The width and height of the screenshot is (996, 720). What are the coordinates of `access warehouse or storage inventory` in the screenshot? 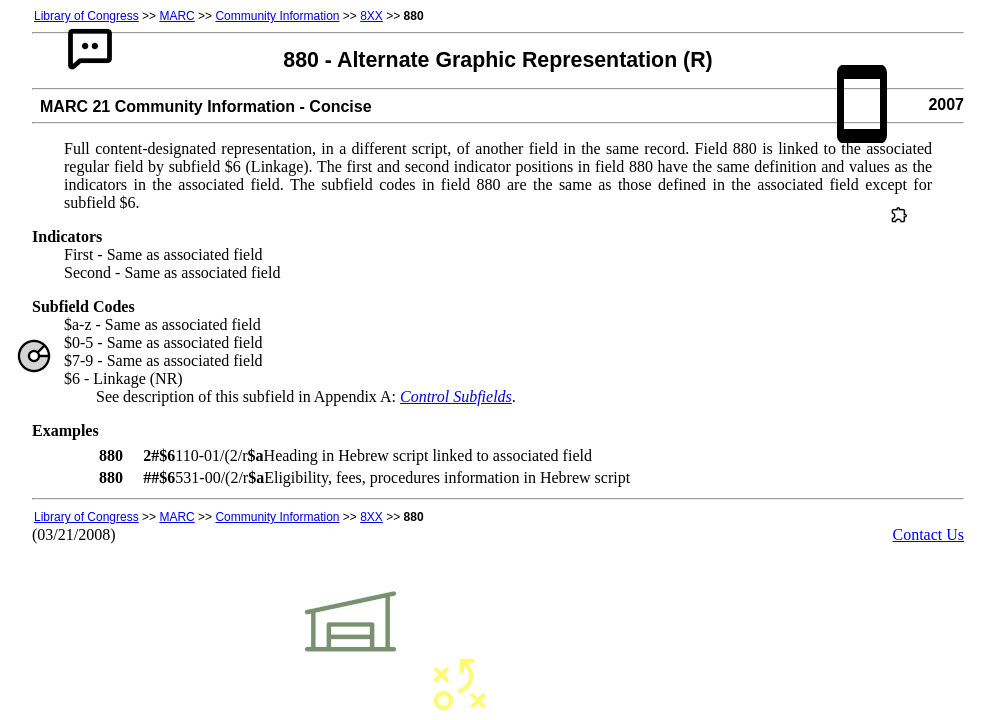 It's located at (350, 624).